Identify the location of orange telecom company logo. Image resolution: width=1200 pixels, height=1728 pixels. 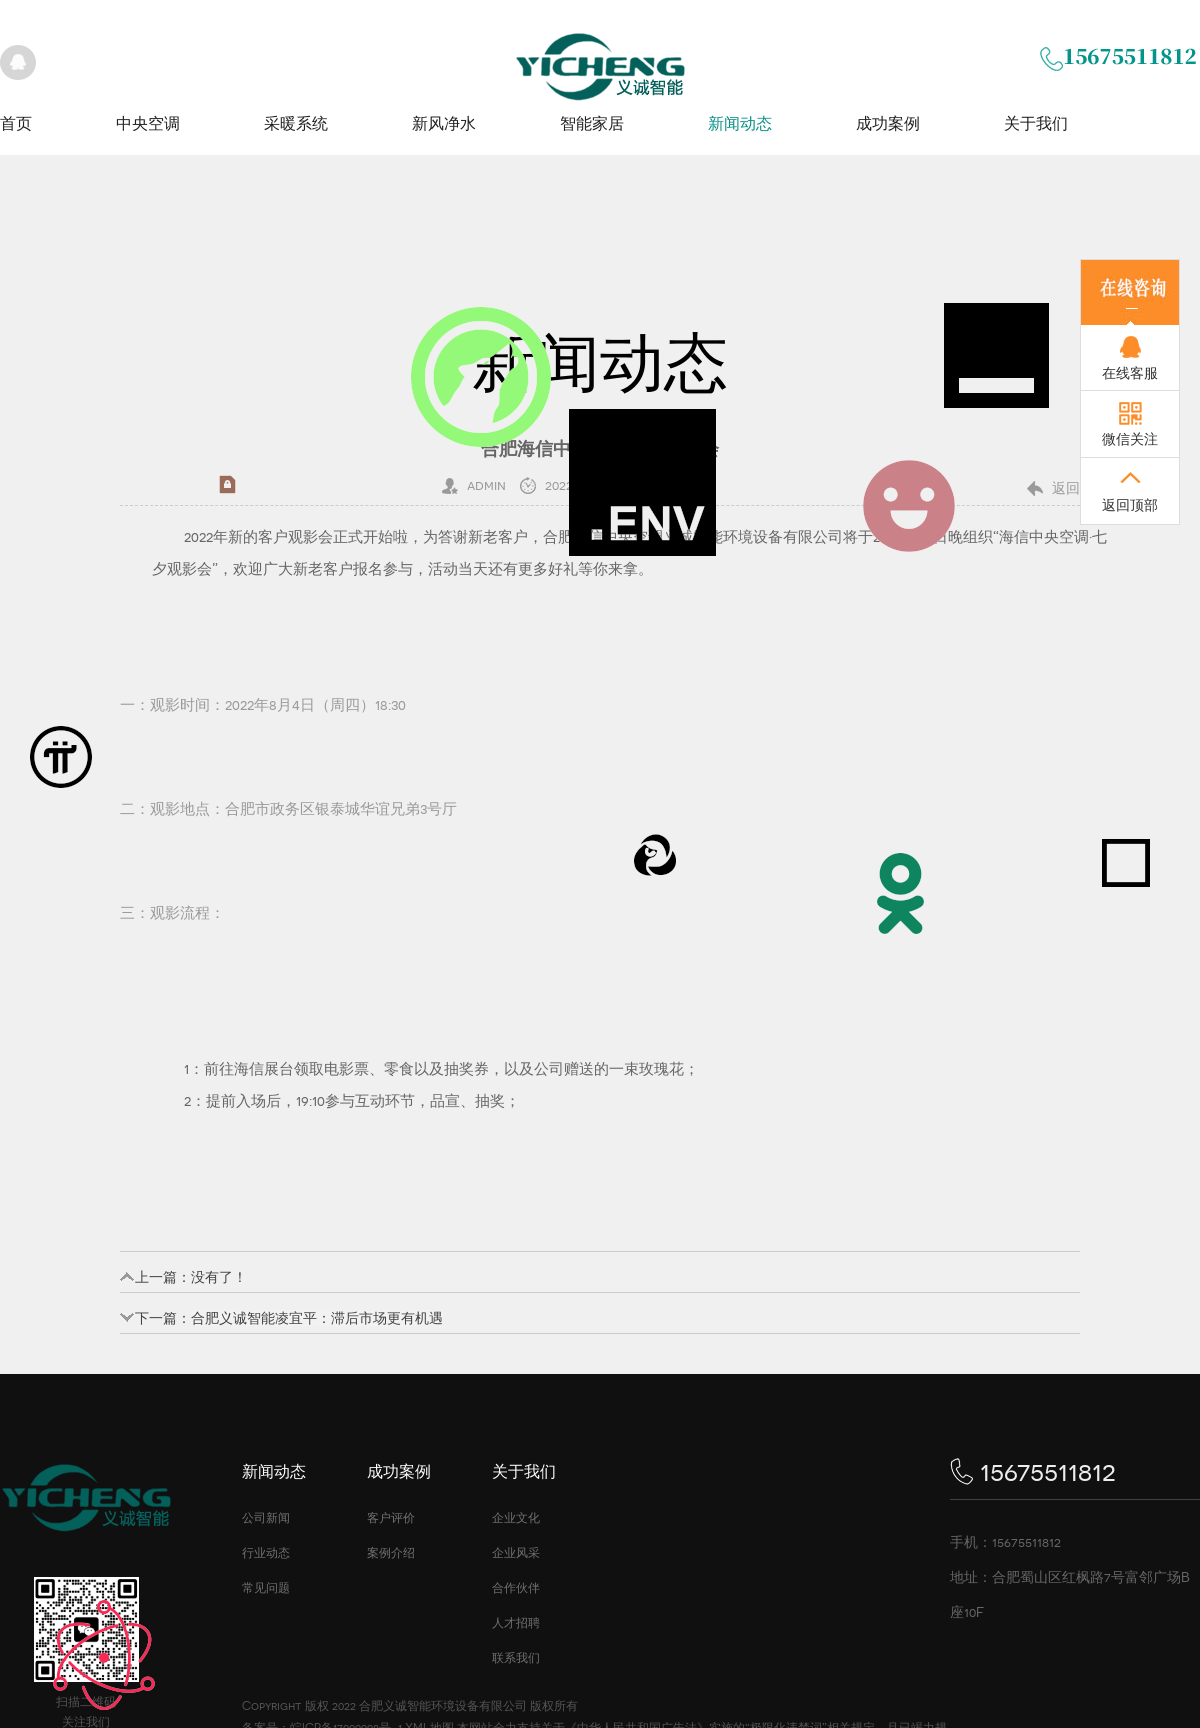
(996, 355).